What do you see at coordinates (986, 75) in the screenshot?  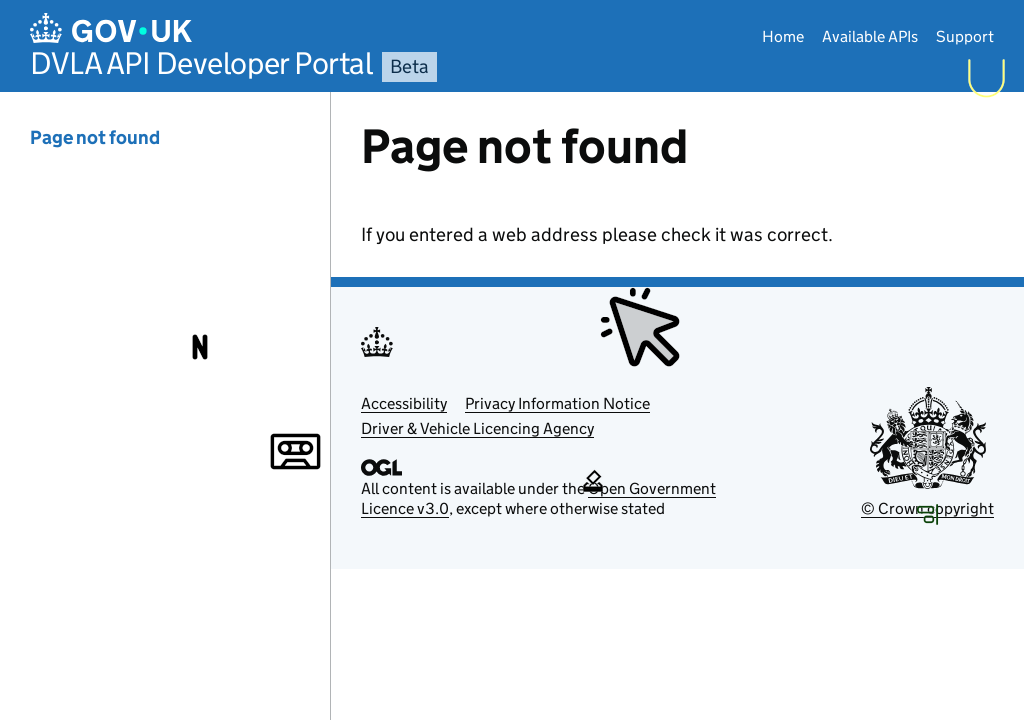 I see `perform a union operation on selected shapes` at bounding box center [986, 75].